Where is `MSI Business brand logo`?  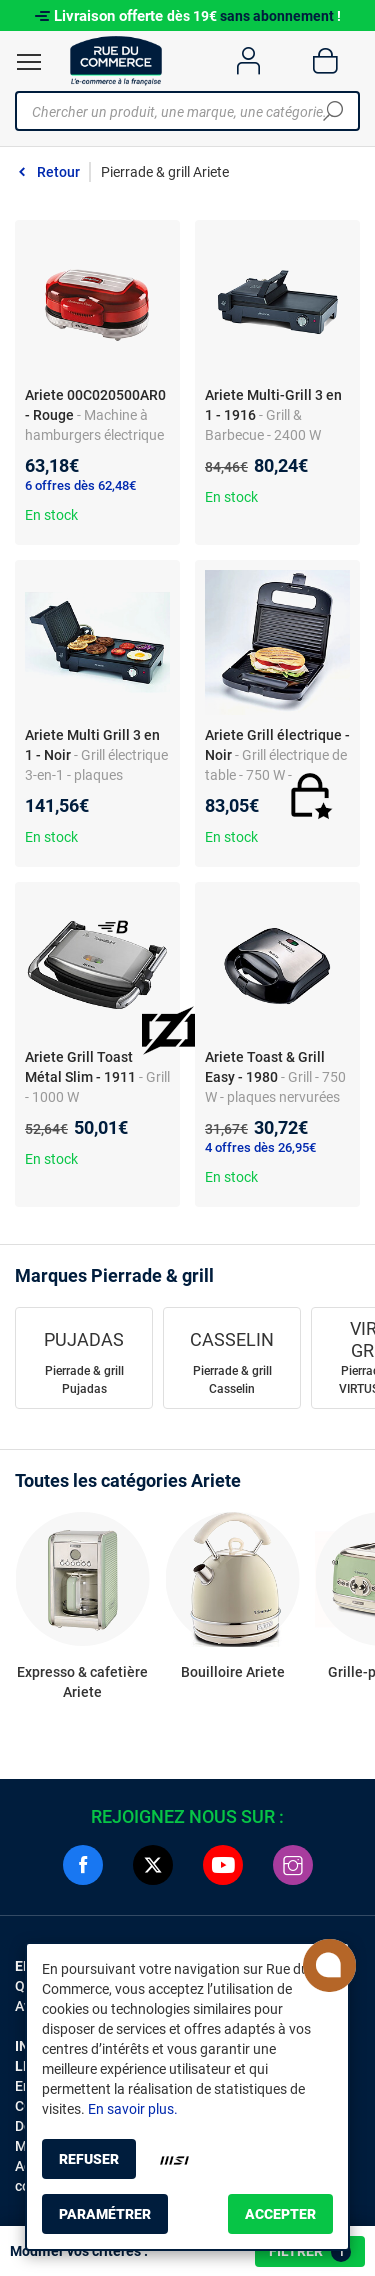 MSI Business brand logo is located at coordinates (174, 2160).